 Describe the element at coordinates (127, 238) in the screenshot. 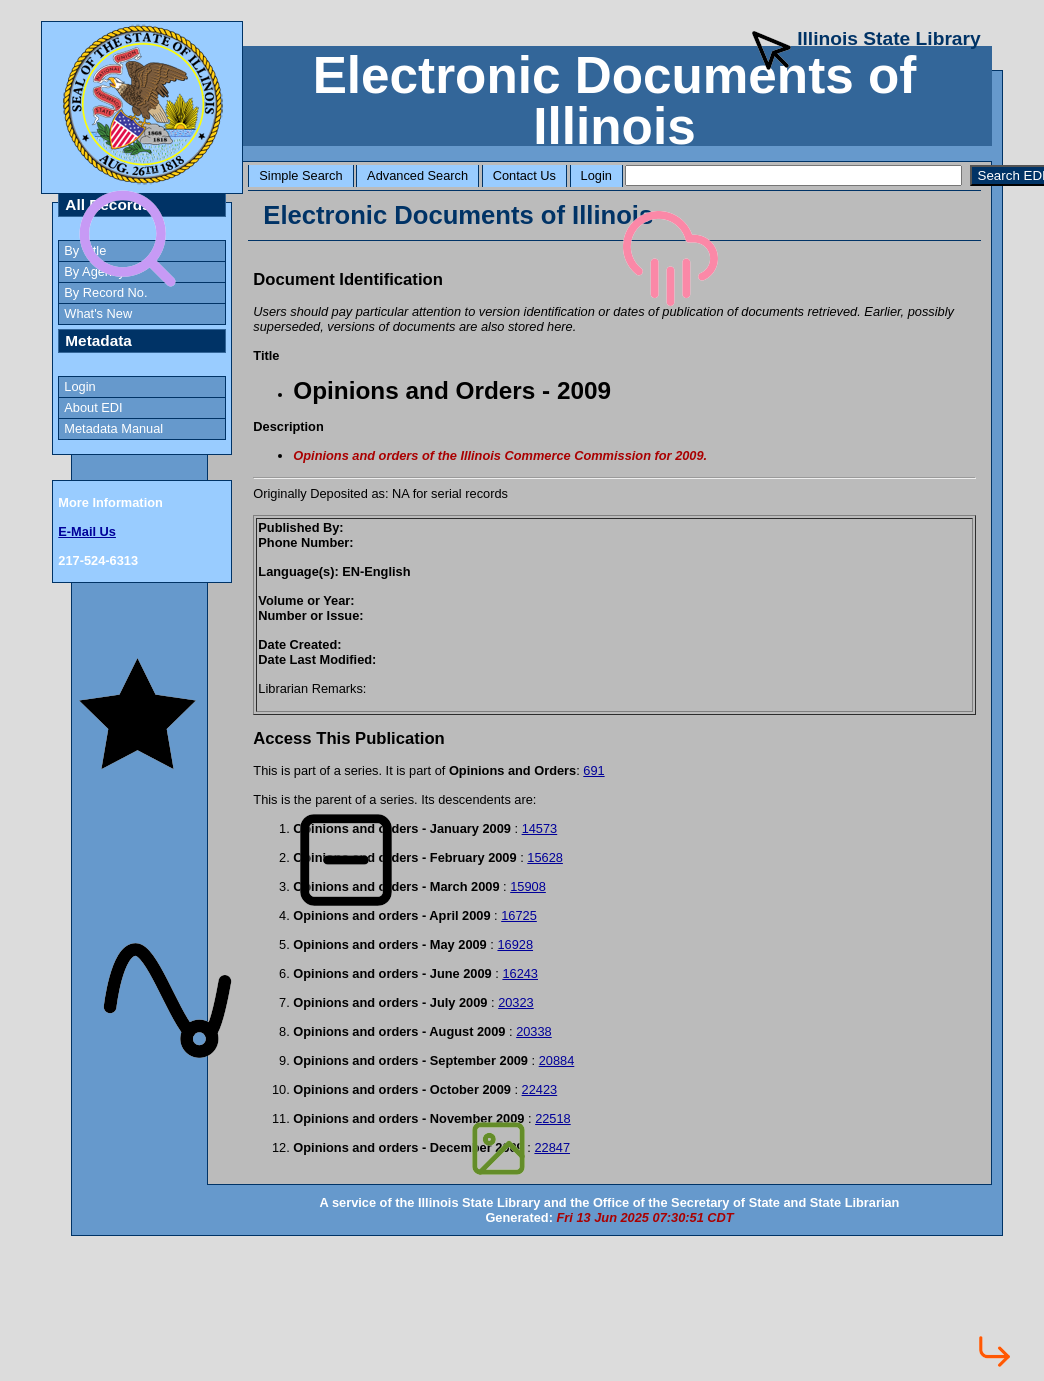

I see `search for content or items` at that location.